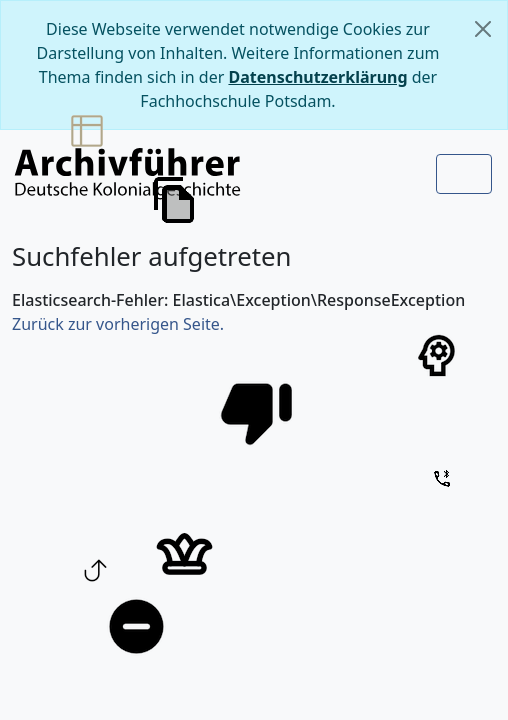  I want to click on access mental health or psychology features, so click(436, 355).